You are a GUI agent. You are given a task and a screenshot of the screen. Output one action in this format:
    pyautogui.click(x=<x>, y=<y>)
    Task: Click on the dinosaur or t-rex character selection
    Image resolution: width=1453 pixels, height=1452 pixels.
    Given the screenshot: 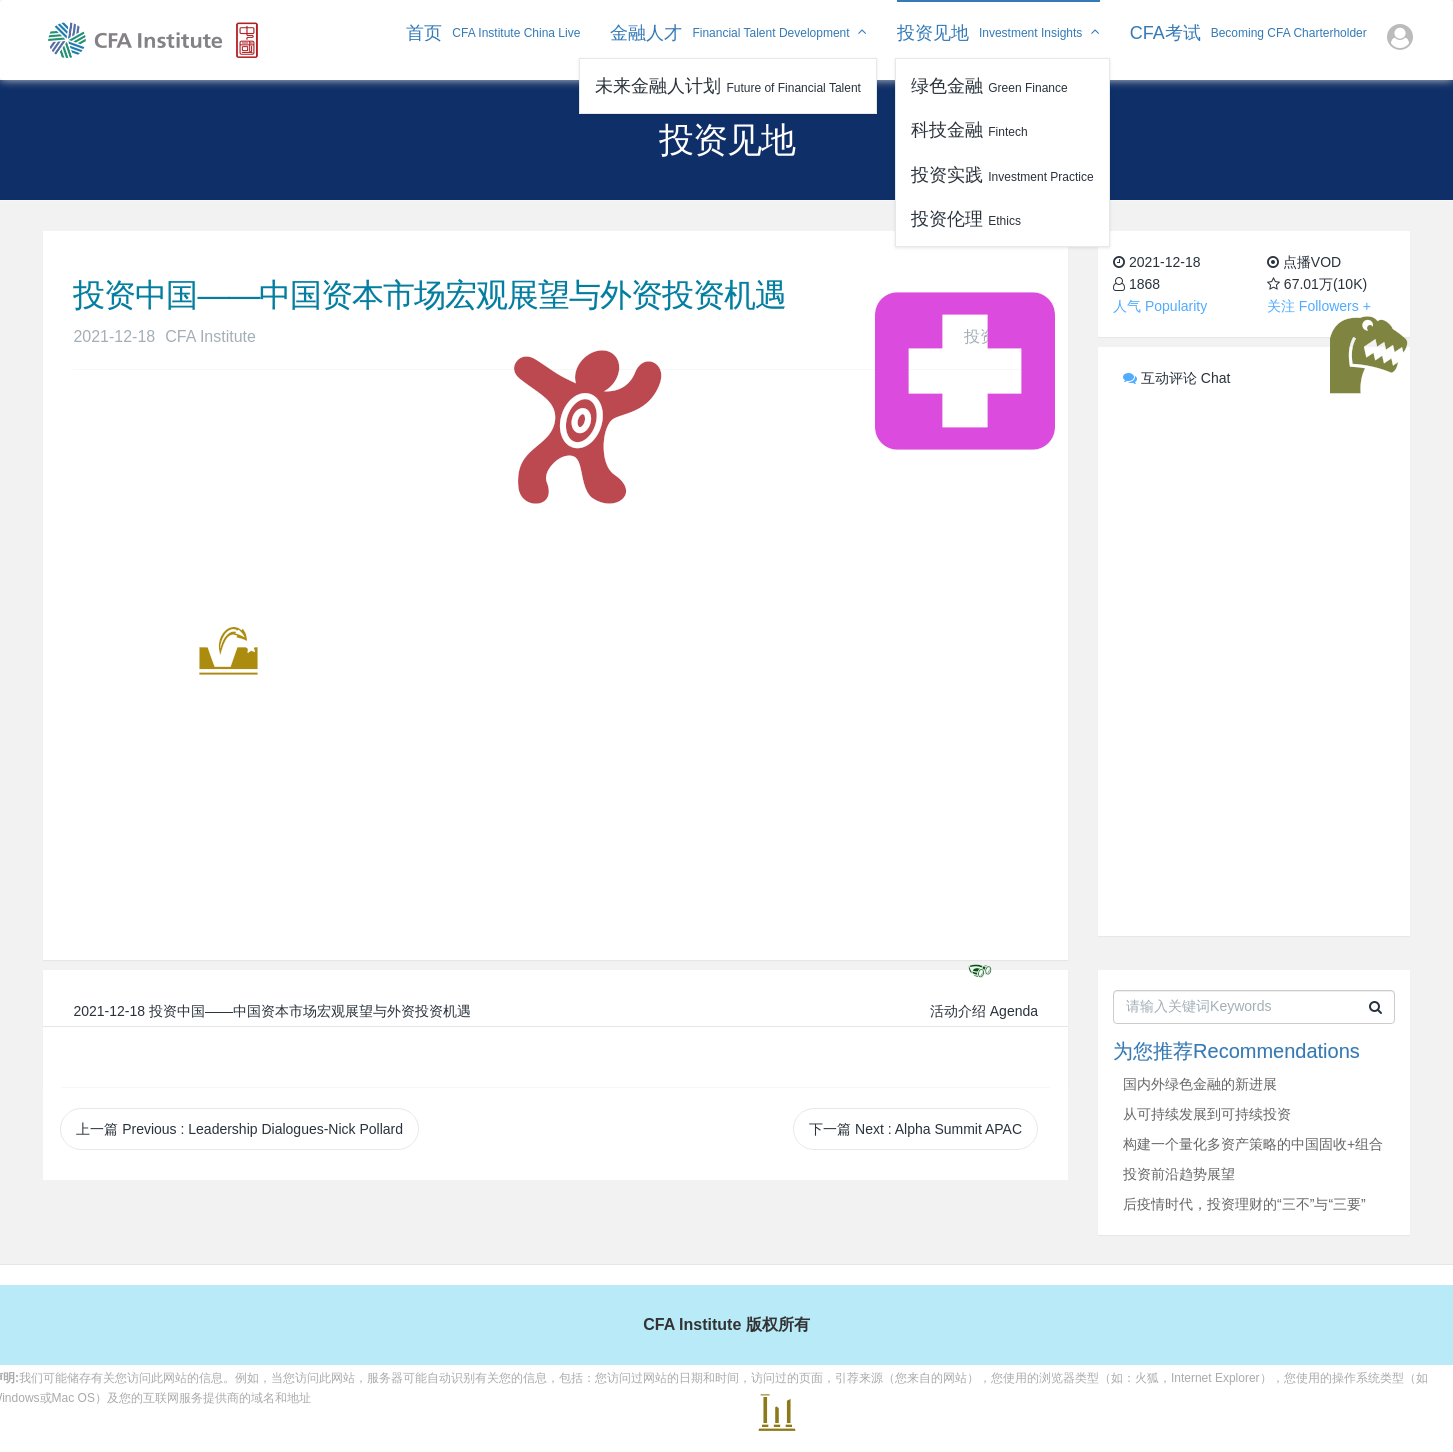 What is the action you would take?
    pyautogui.click(x=1368, y=354)
    